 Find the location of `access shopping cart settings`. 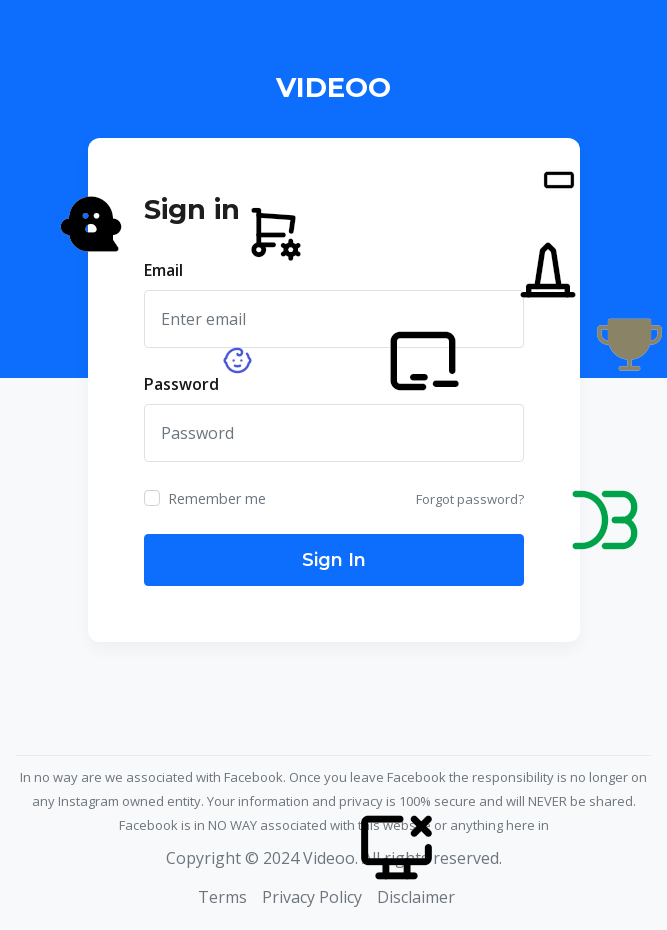

access shopping cart settings is located at coordinates (273, 232).